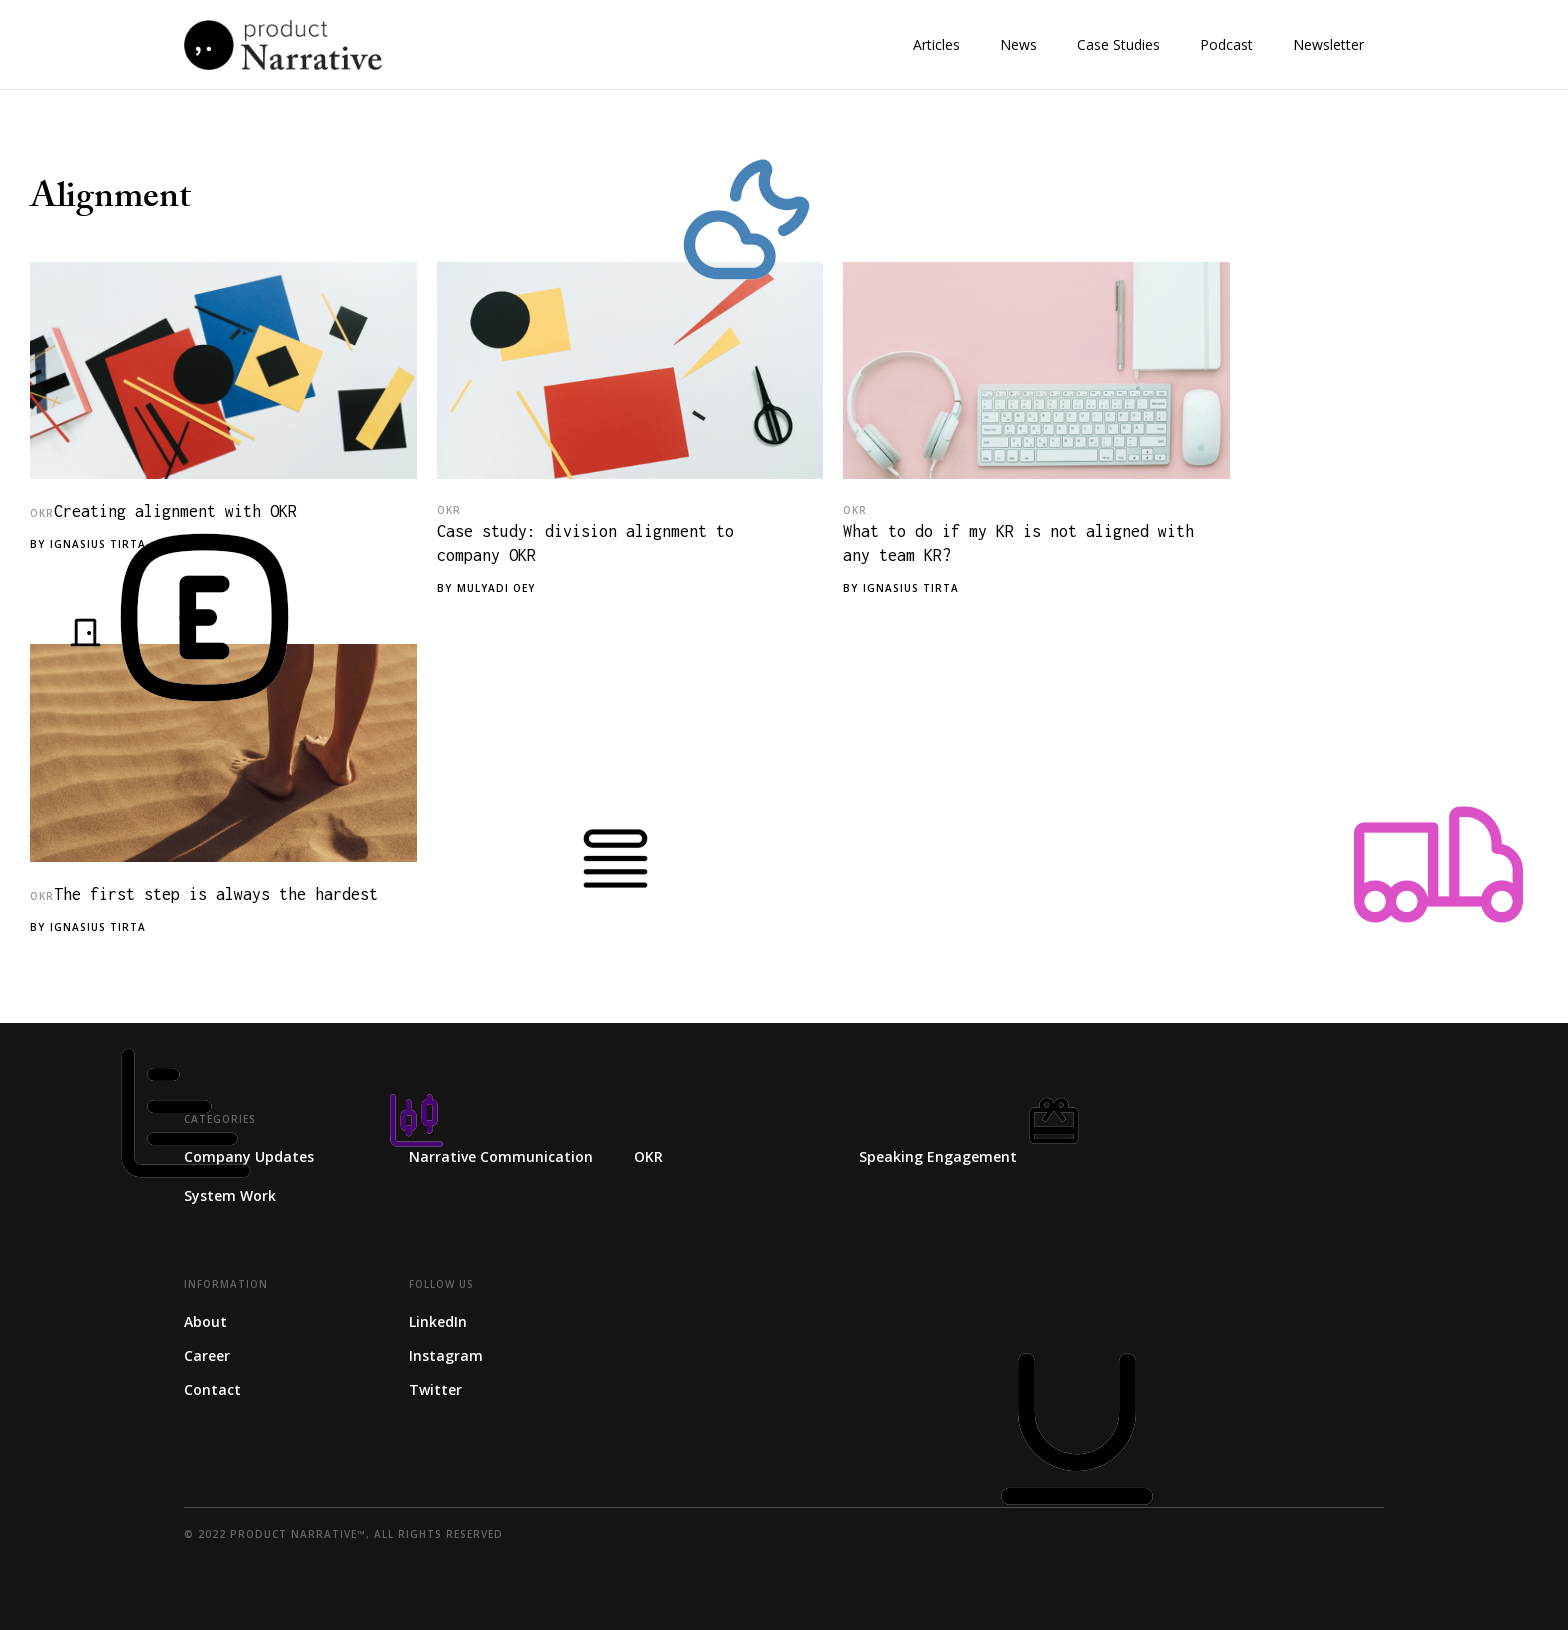 This screenshot has height=1630, width=1568. What do you see at coordinates (1438, 864) in the screenshot?
I see `track shipment or delivery status` at bounding box center [1438, 864].